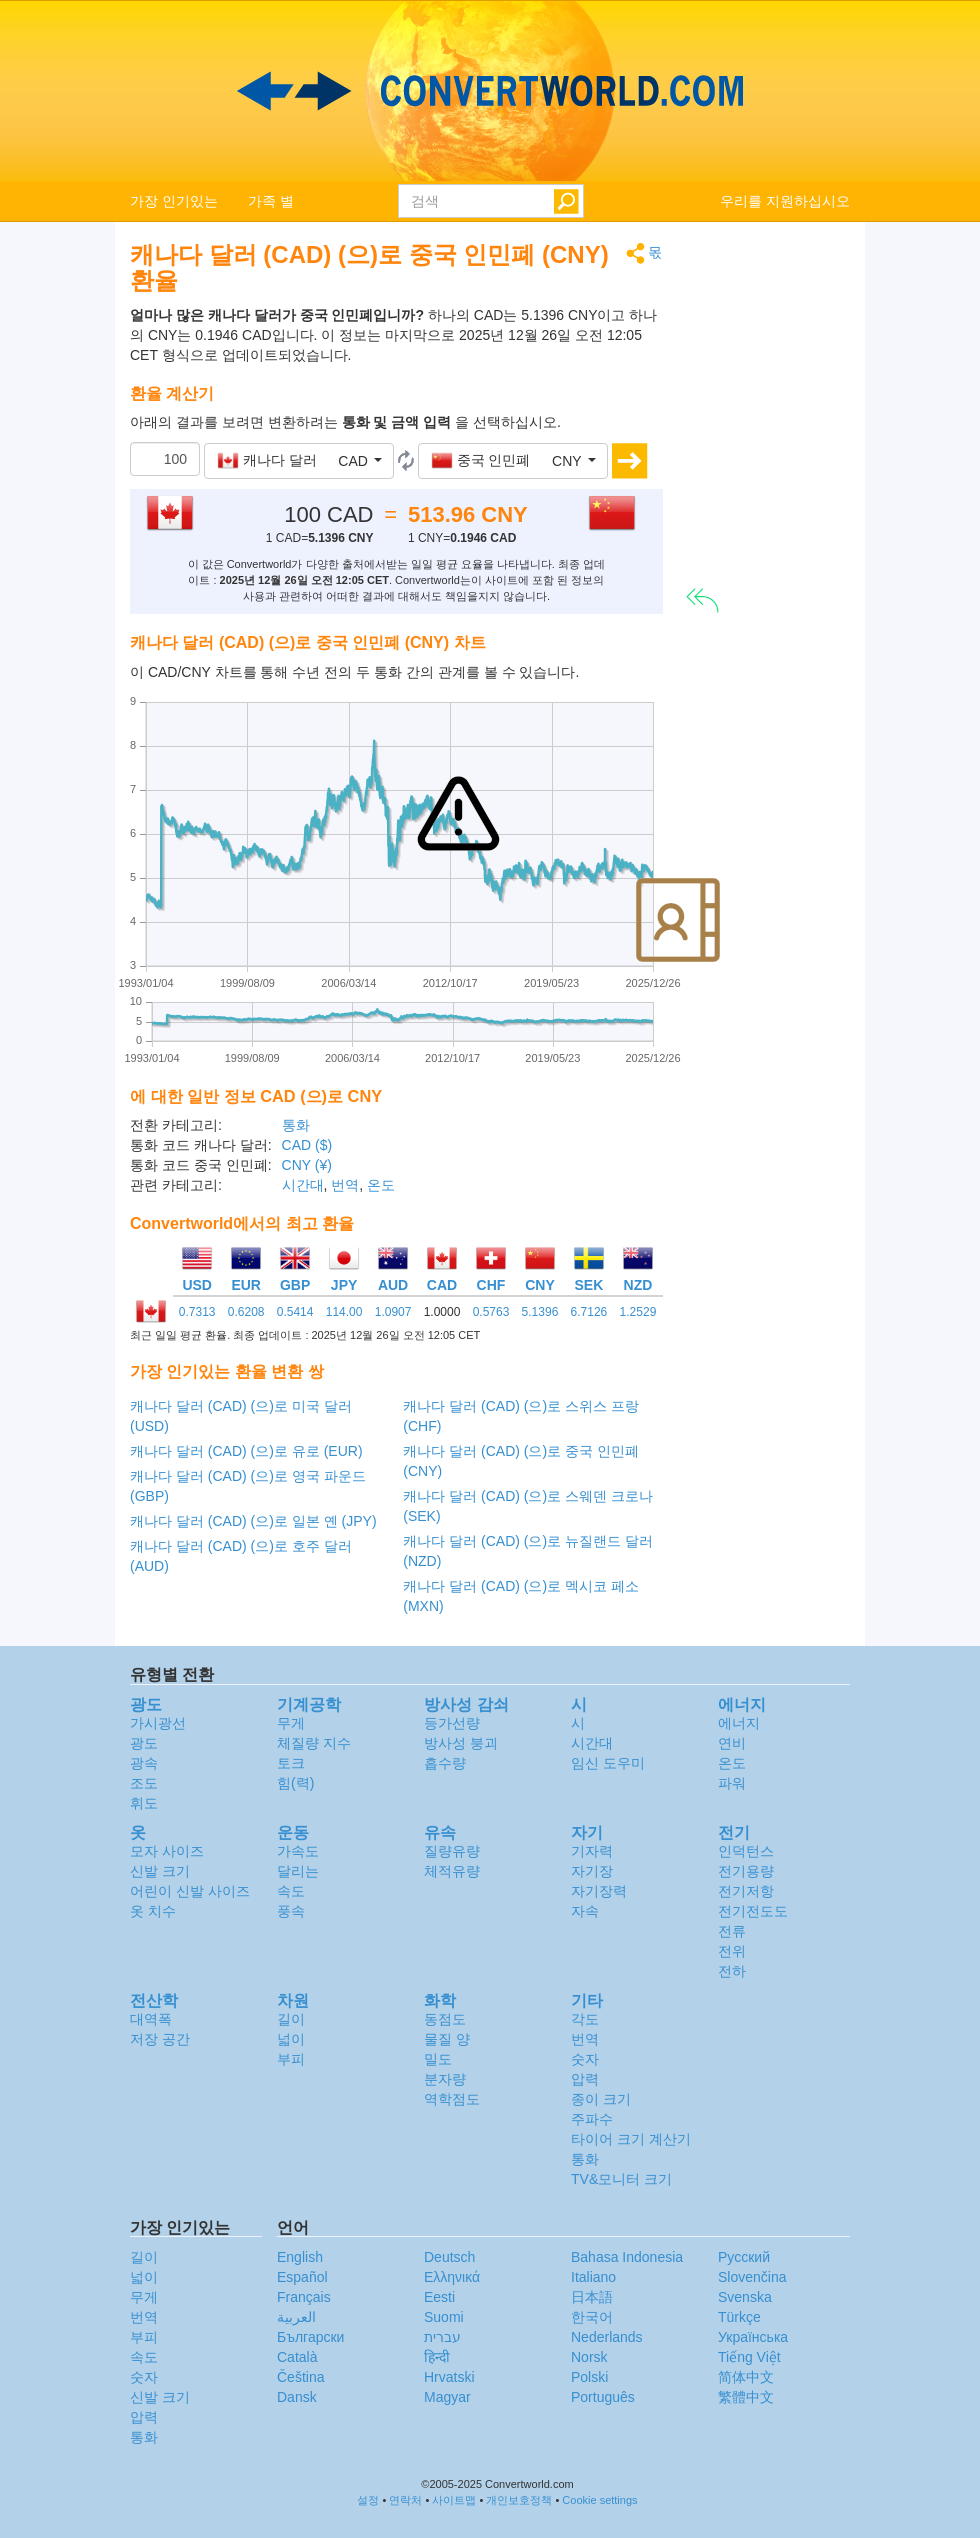 The image size is (980, 2538). Describe the element at coordinates (458, 813) in the screenshot. I see `indicates a warning or alert status` at that location.